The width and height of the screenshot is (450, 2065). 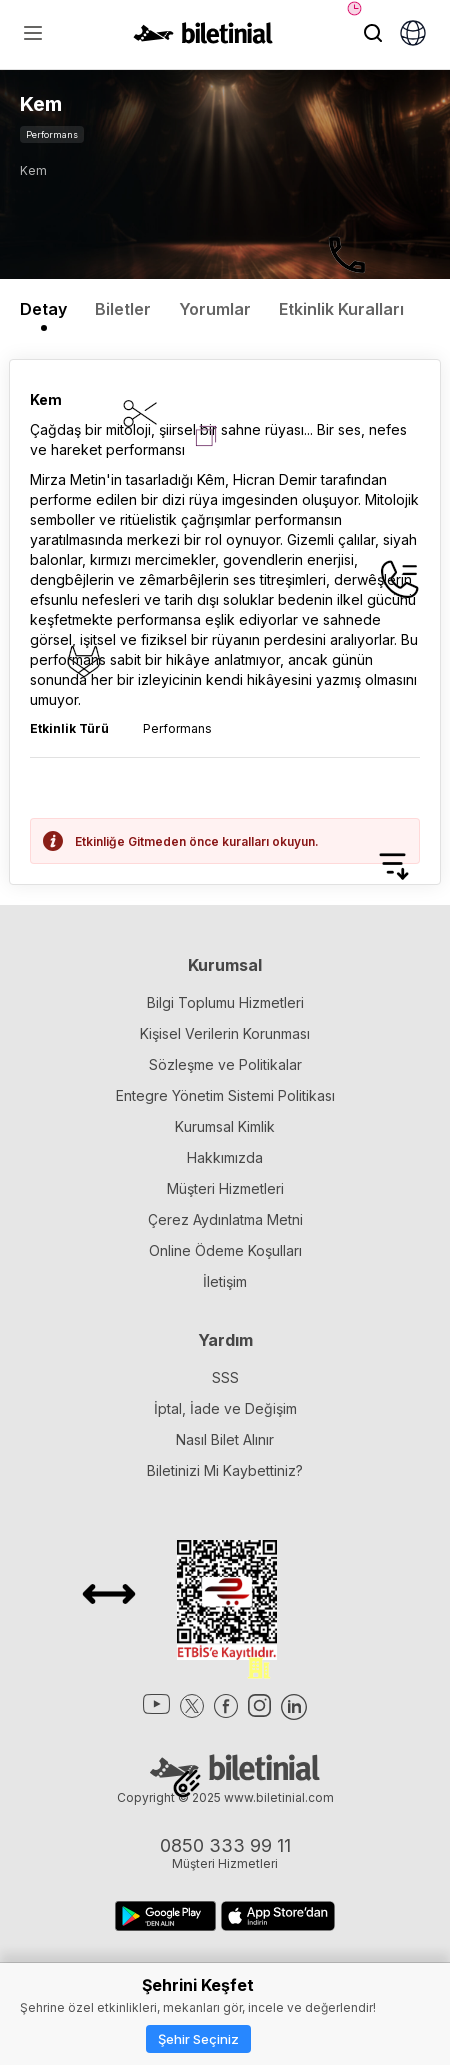 What do you see at coordinates (84, 661) in the screenshot?
I see `link to gitlab repository` at bounding box center [84, 661].